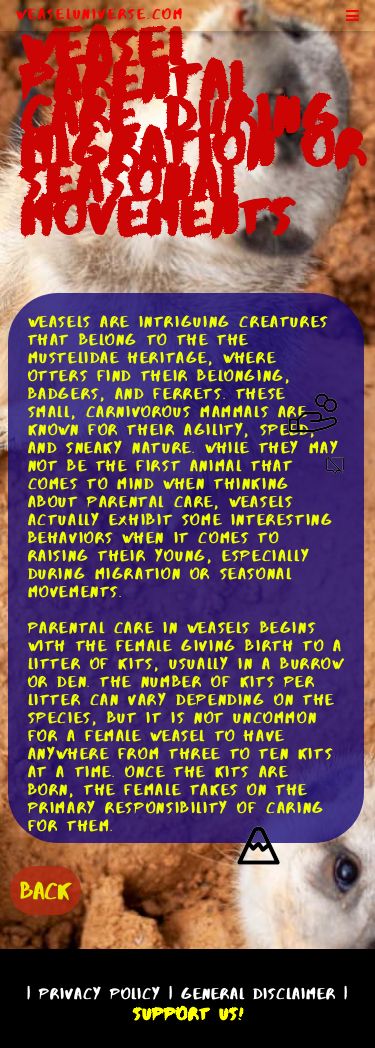  I want to click on view outdoor or hiking activities, so click(258, 845).